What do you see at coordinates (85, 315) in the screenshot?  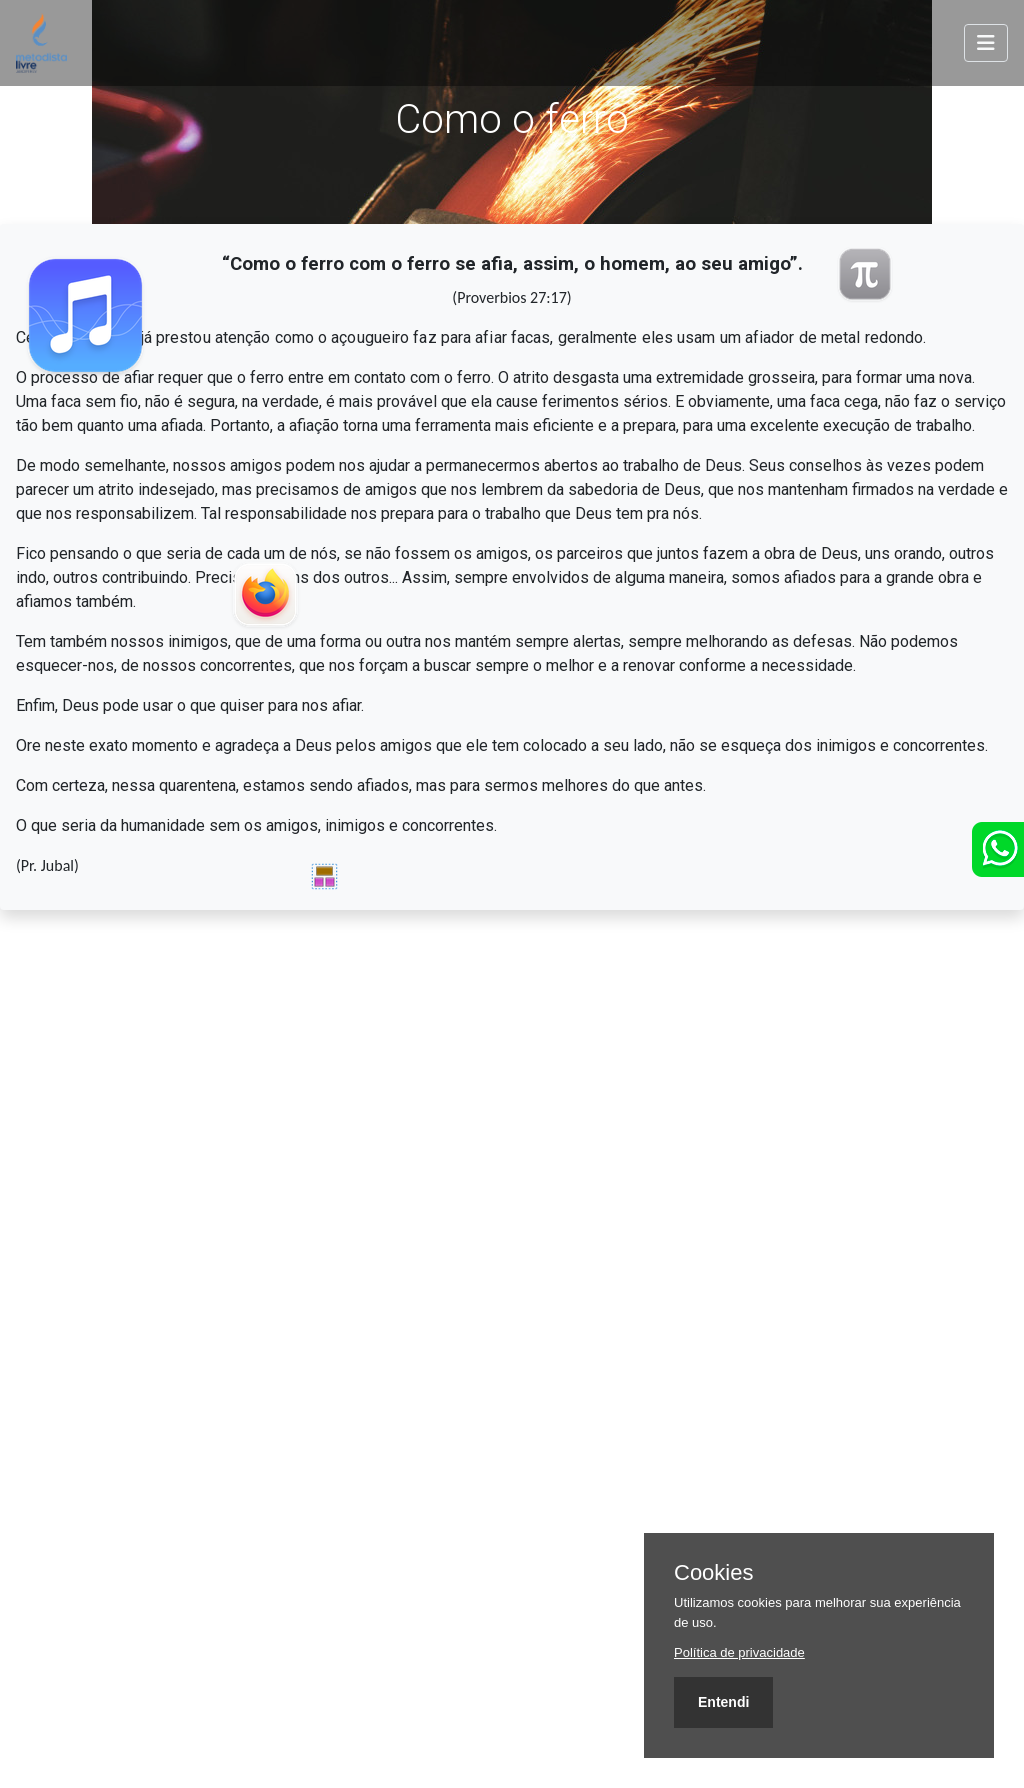 I see `open audacity audio editor` at bounding box center [85, 315].